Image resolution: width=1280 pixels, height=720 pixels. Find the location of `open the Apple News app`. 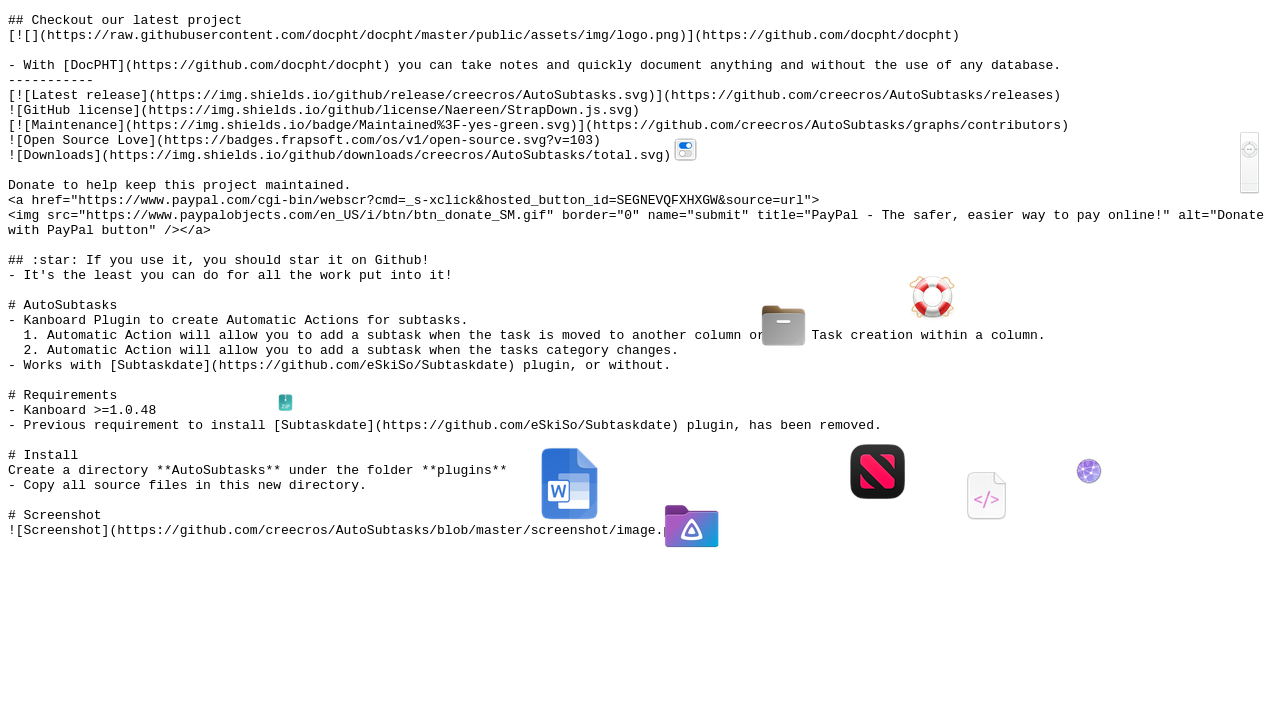

open the Apple News app is located at coordinates (877, 471).